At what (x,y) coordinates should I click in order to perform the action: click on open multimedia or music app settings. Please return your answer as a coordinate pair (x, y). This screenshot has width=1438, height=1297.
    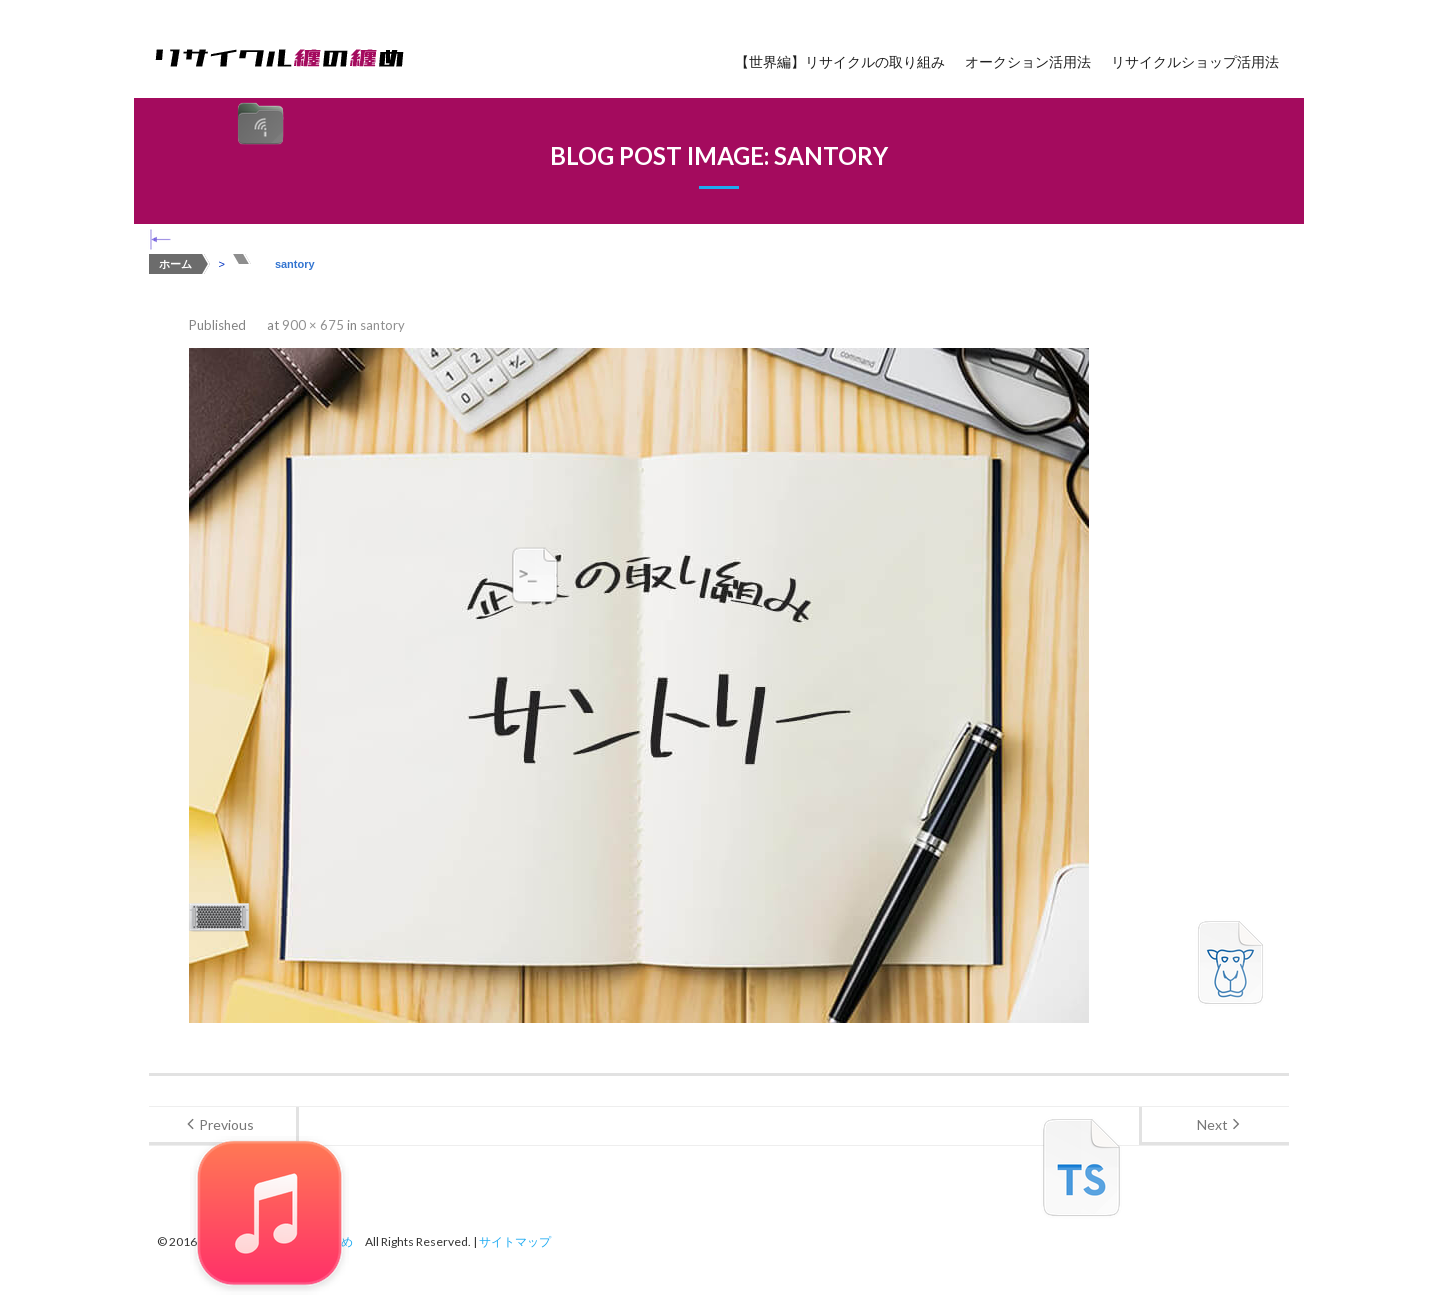
    Looking at the image, I should click on (269, 1215).